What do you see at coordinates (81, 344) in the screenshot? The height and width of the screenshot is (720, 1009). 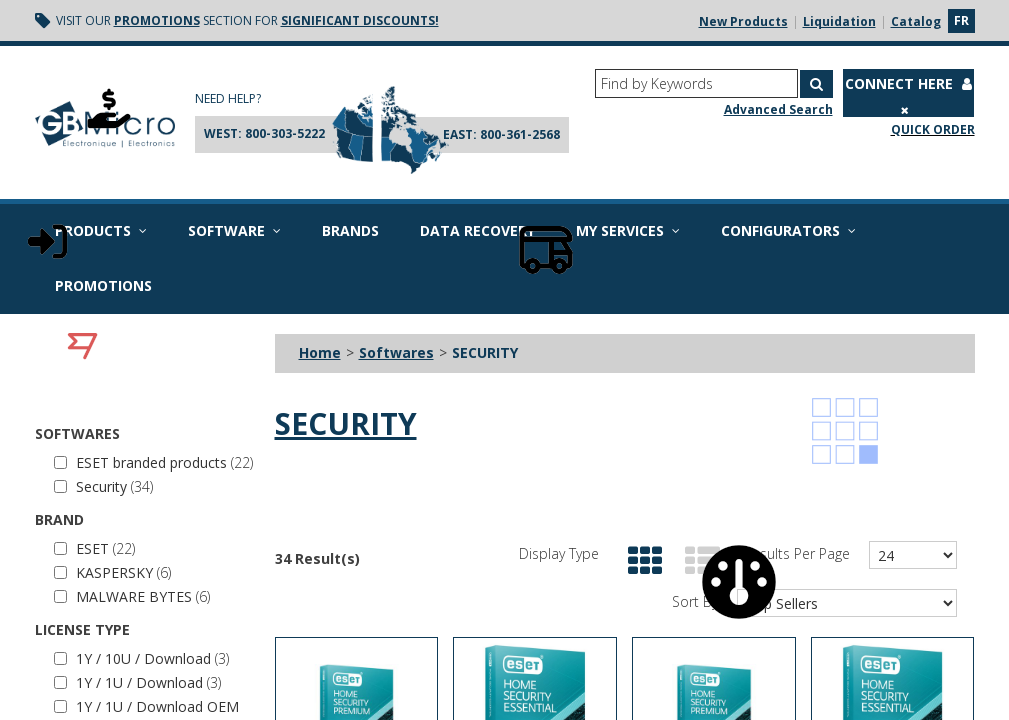 I see `flag or bookmark an item` at bounding box center [81, 344].